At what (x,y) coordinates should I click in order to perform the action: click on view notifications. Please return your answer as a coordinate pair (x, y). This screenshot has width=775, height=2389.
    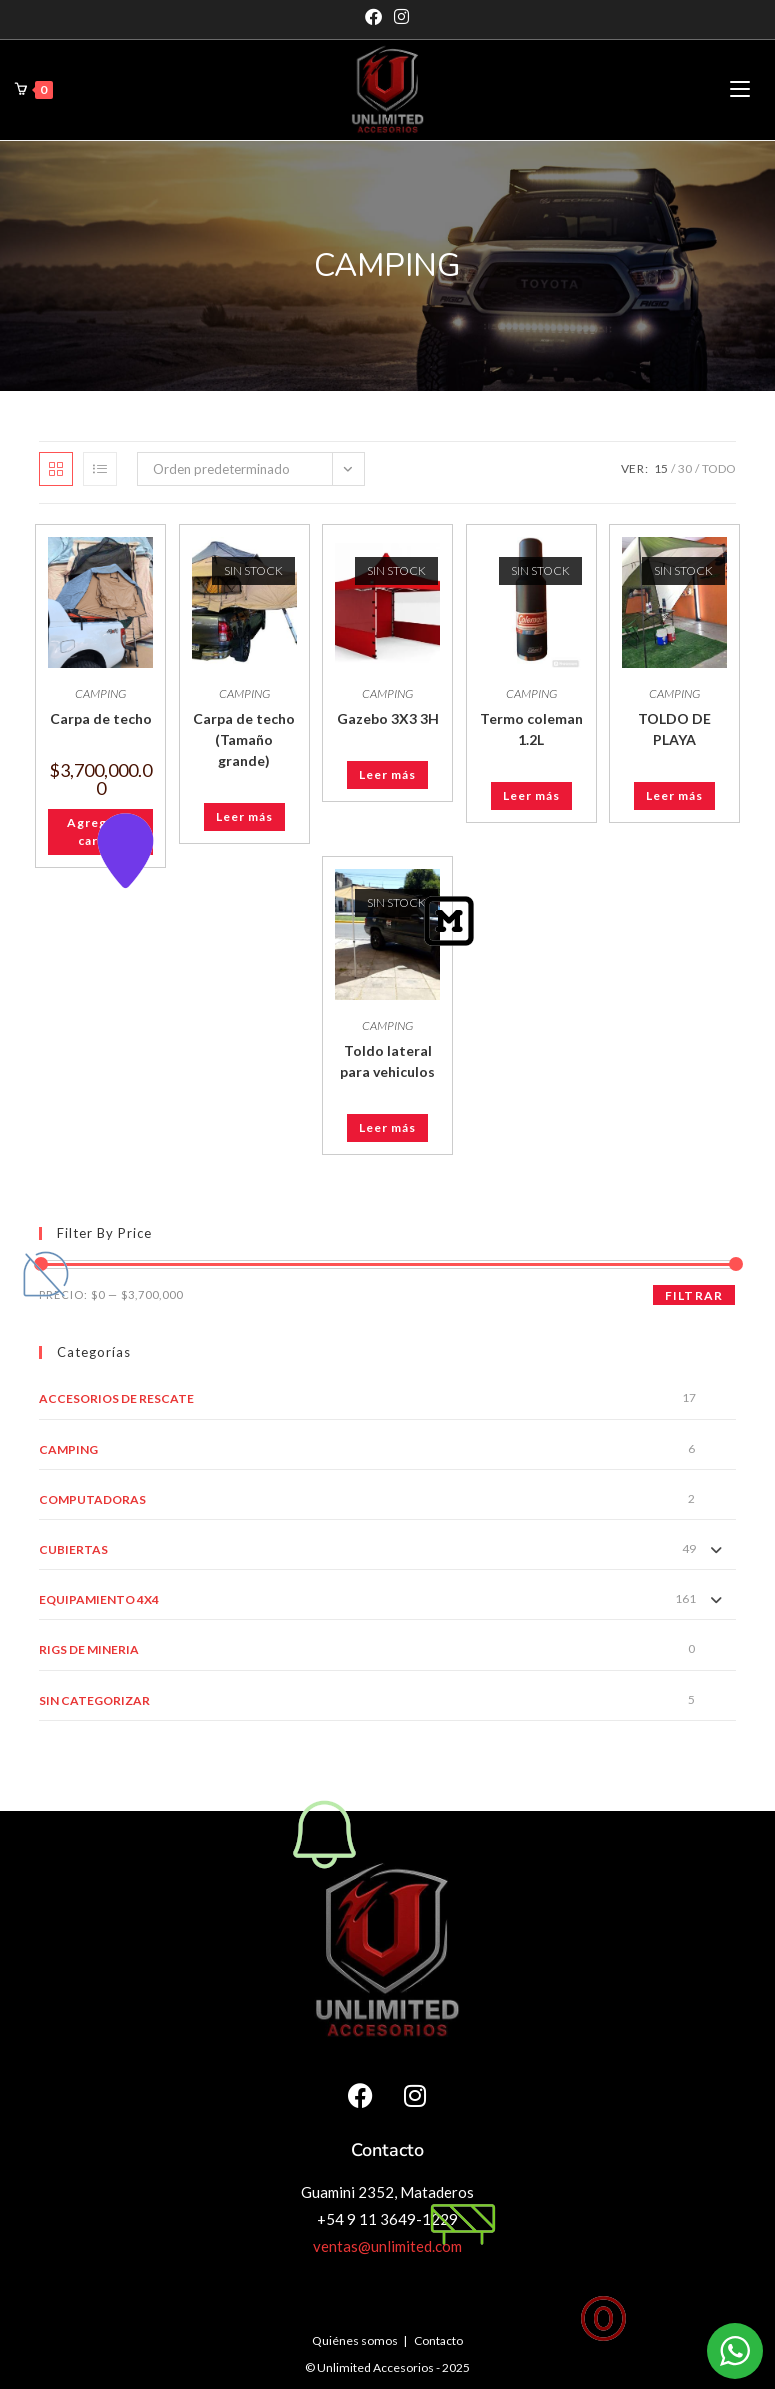
    Looking at the image, I should click on (324, 1834).